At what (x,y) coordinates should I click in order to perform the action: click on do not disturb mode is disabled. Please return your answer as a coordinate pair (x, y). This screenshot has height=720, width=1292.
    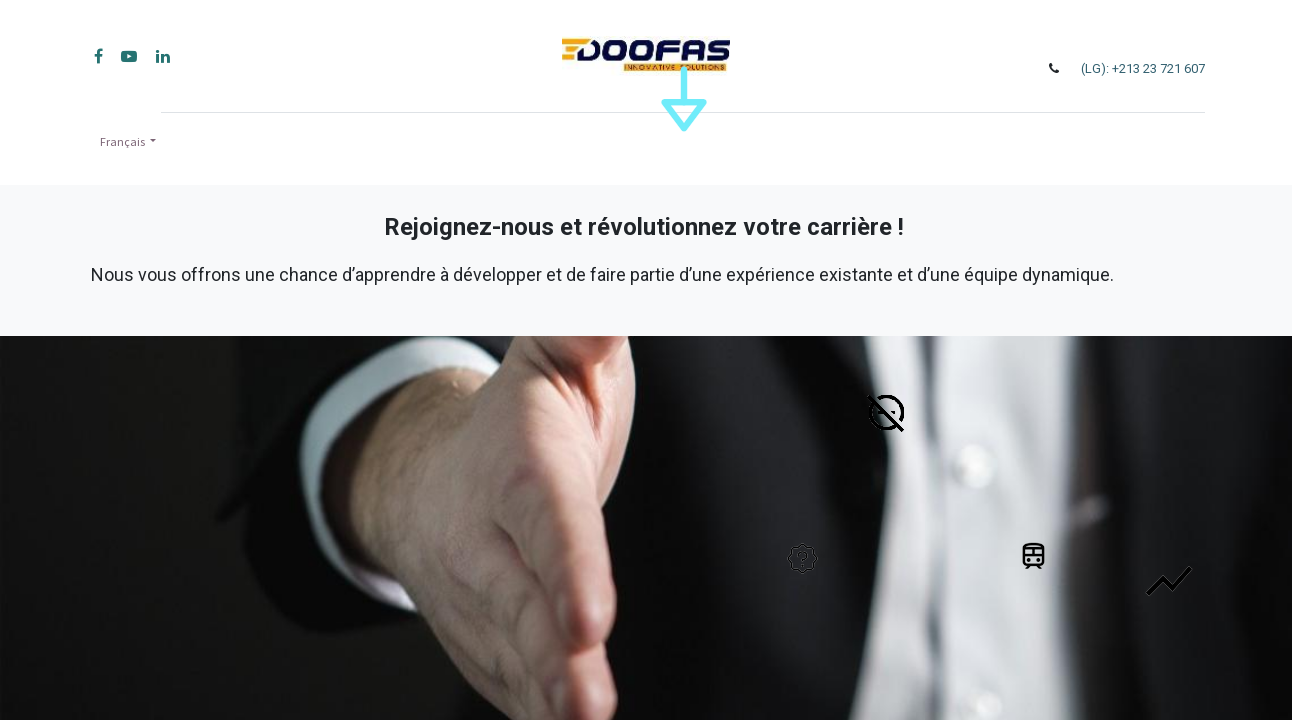
    Looking at the image, I should click on (886, 412).